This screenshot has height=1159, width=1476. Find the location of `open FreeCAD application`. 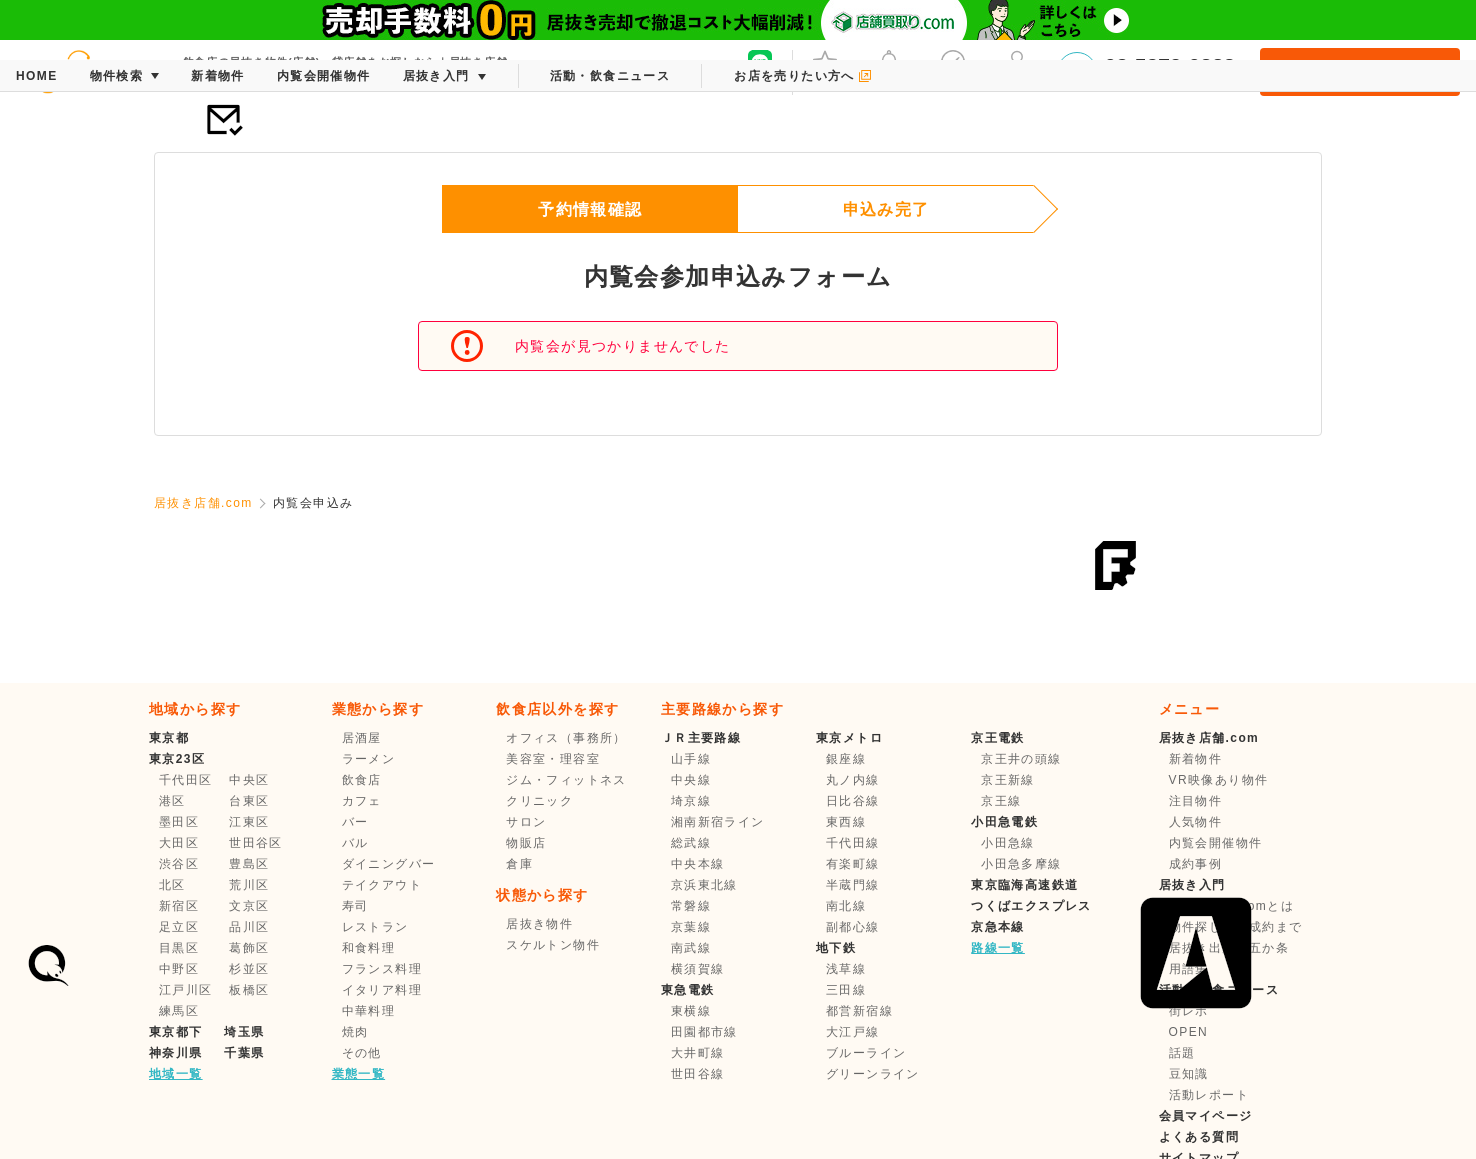

open FreeCAD application is located at coordinates (1115, 565).